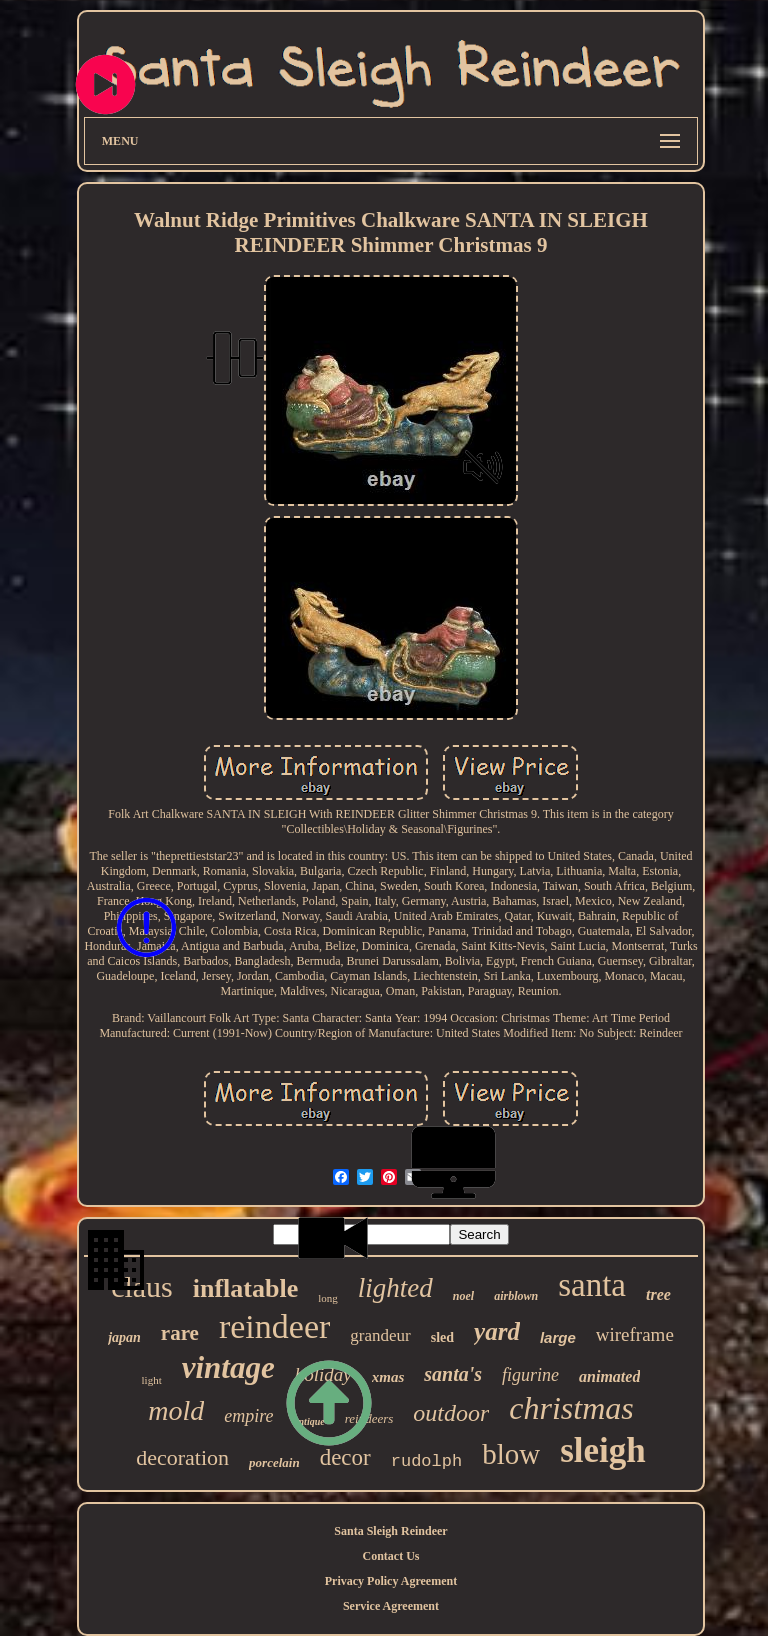 The height and width of the screenshot is (1636, 768). What do you see at coordinates (483, 467) in the screenshot?
I see `mute audio or sound` at bounding box center [483, 467].